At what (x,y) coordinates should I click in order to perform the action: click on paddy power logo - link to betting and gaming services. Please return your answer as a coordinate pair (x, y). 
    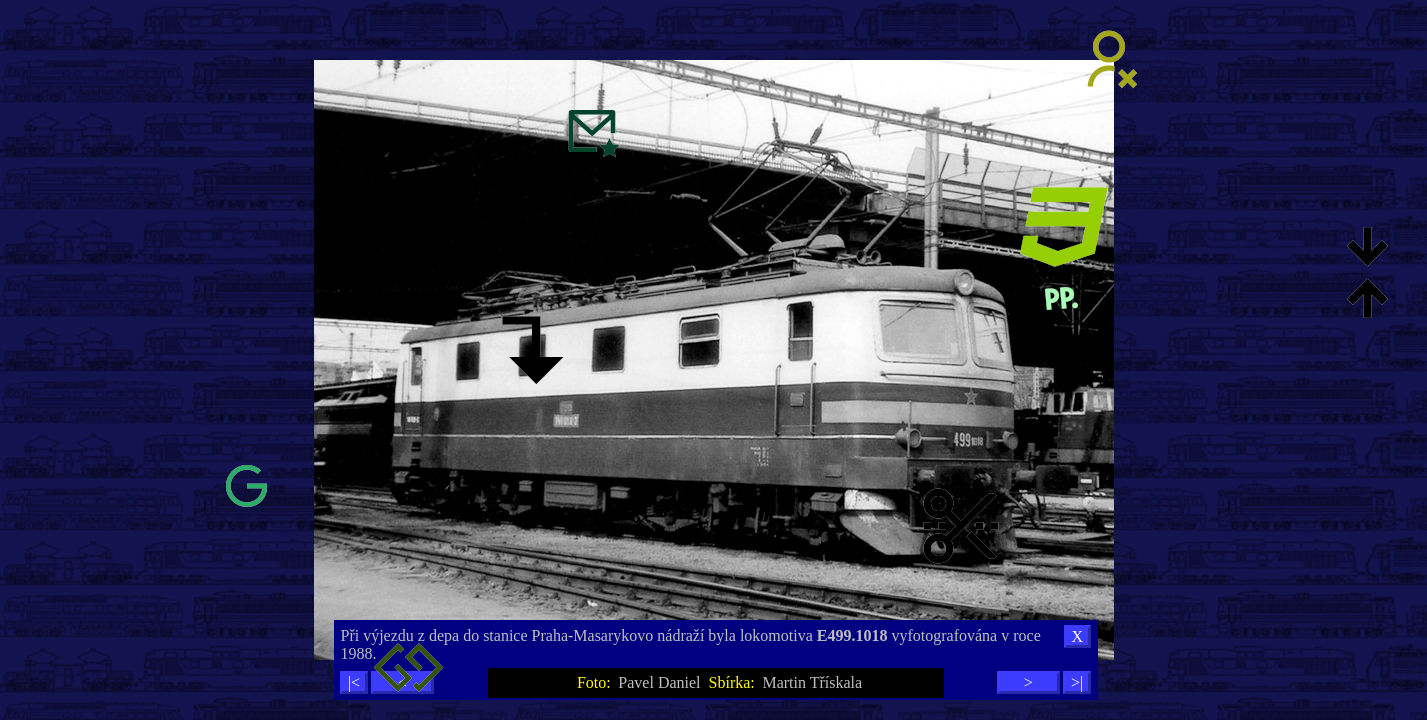
    Looking at the image, I should click on (1061, 298).